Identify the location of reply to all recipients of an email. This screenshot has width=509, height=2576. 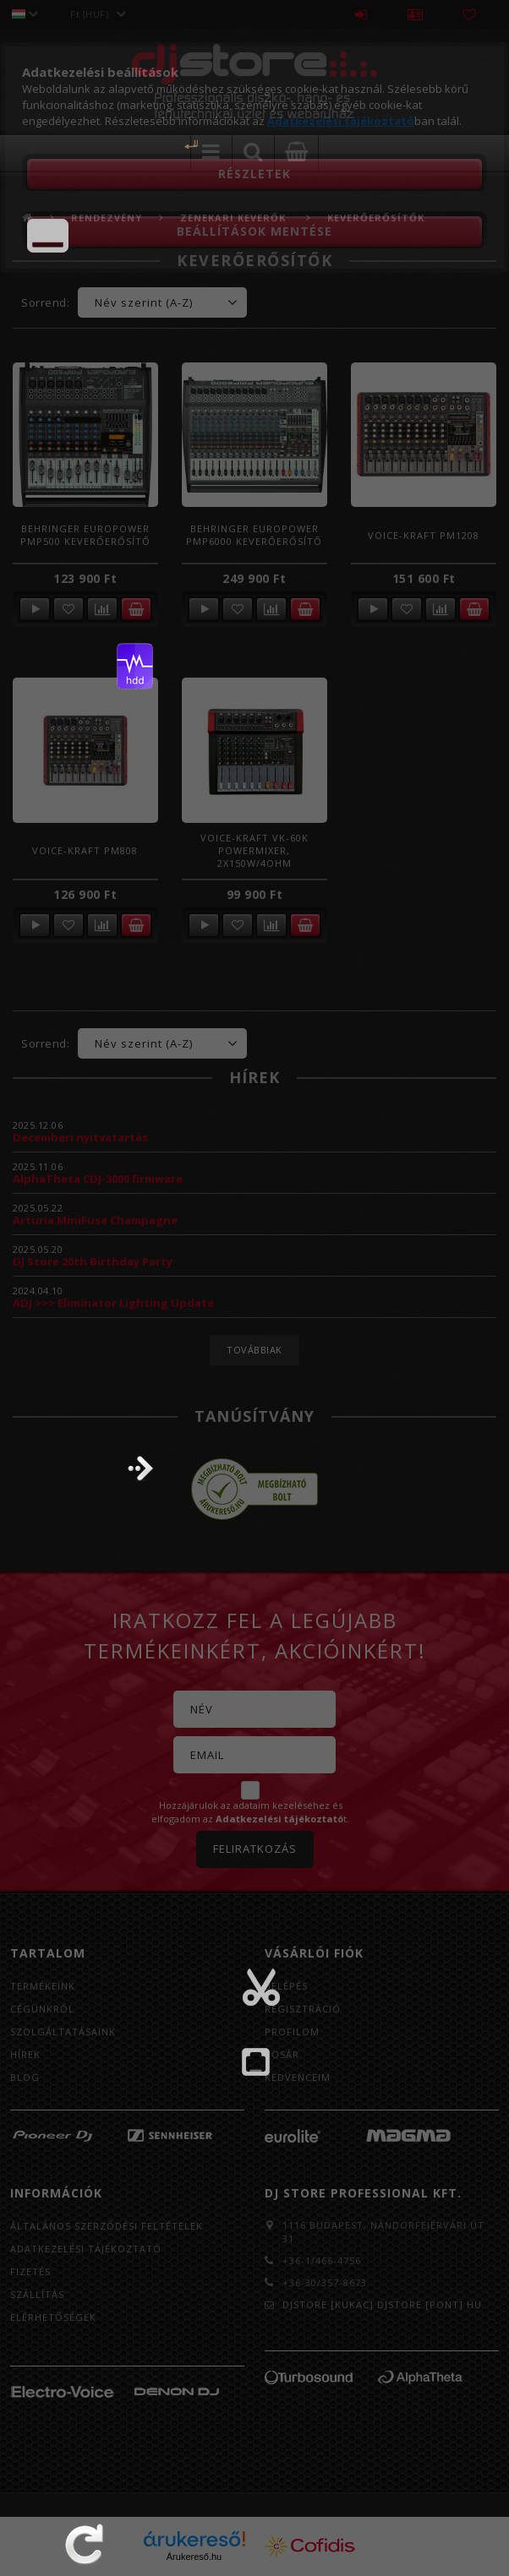
(191, 144).